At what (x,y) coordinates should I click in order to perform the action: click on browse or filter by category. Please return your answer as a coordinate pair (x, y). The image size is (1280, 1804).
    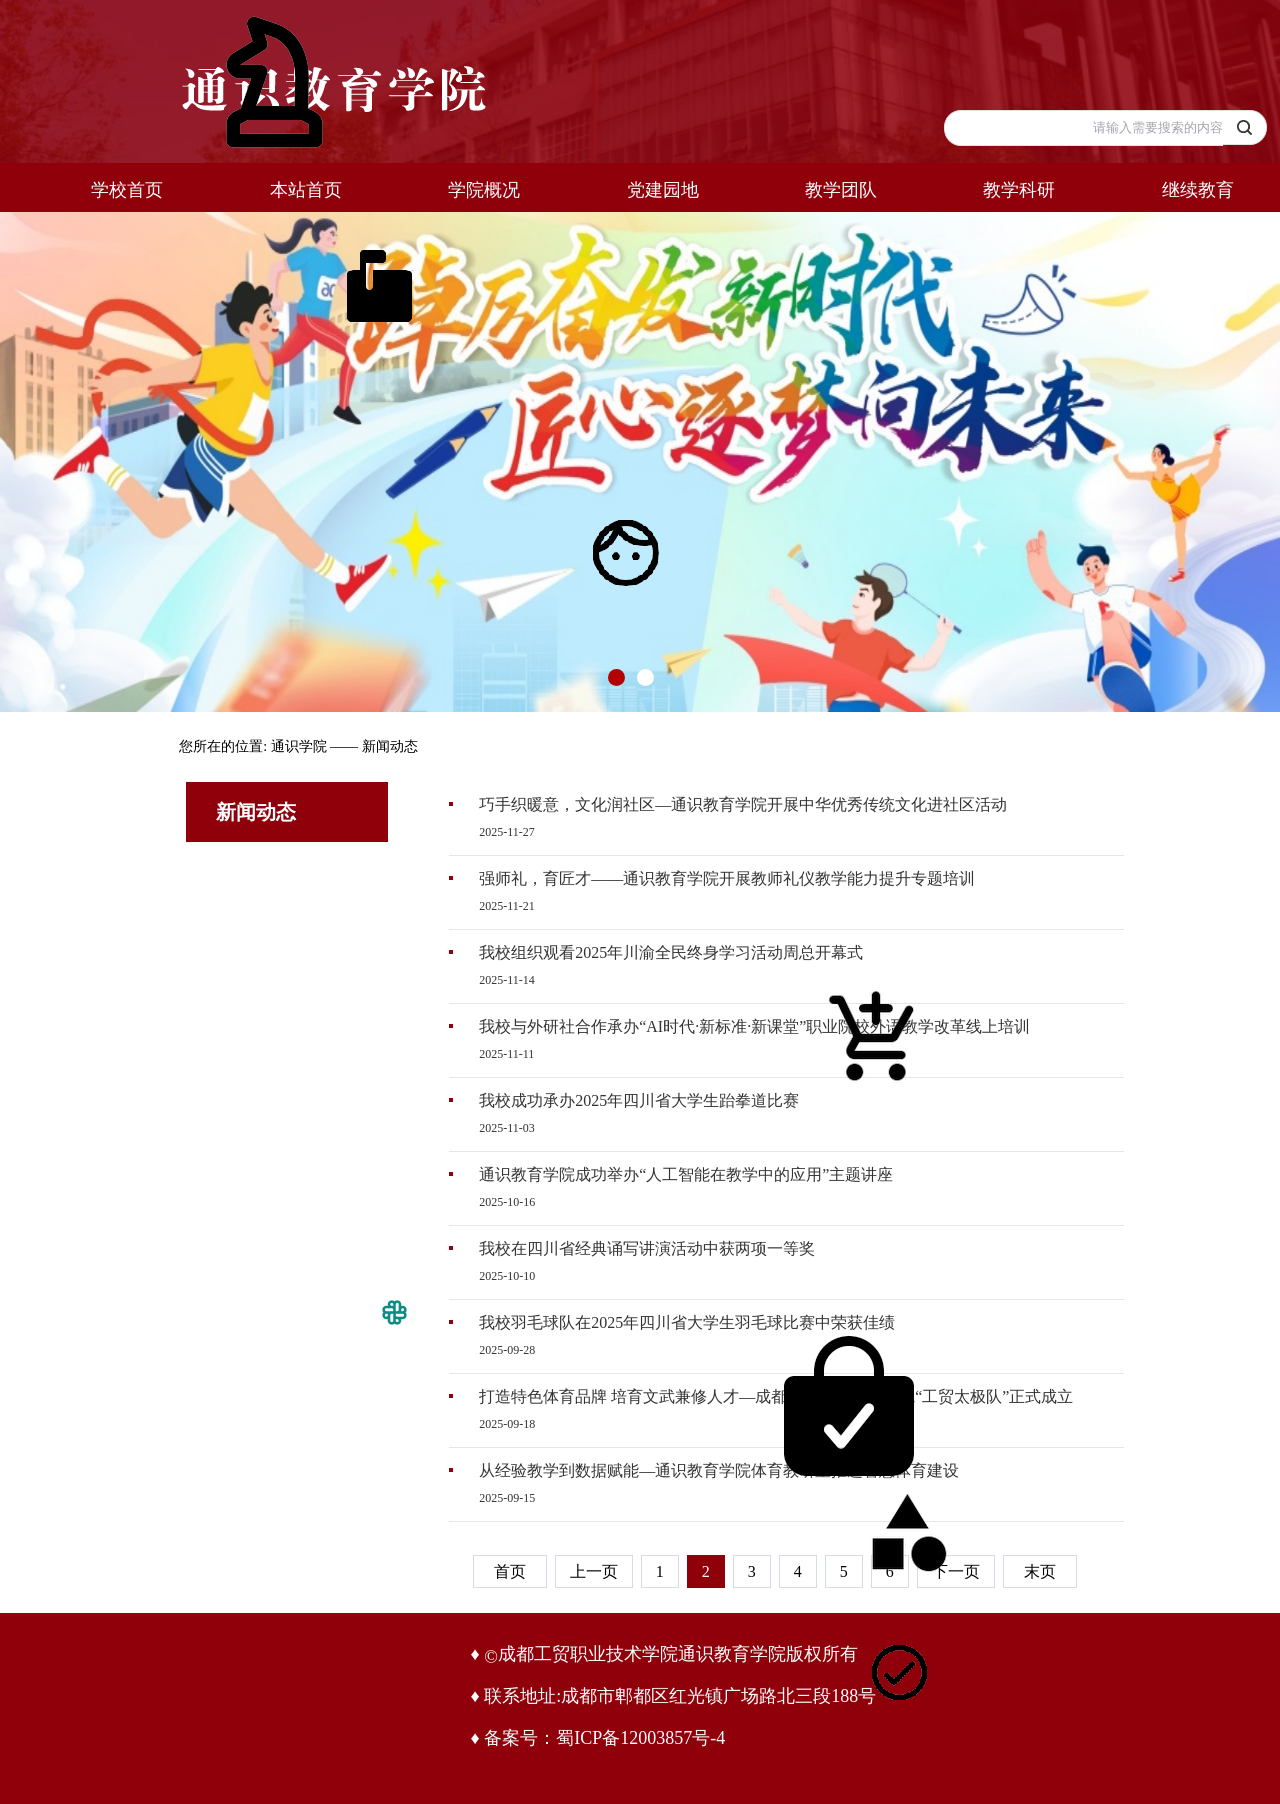
    Looking at the image, I should click on (907, 1532).